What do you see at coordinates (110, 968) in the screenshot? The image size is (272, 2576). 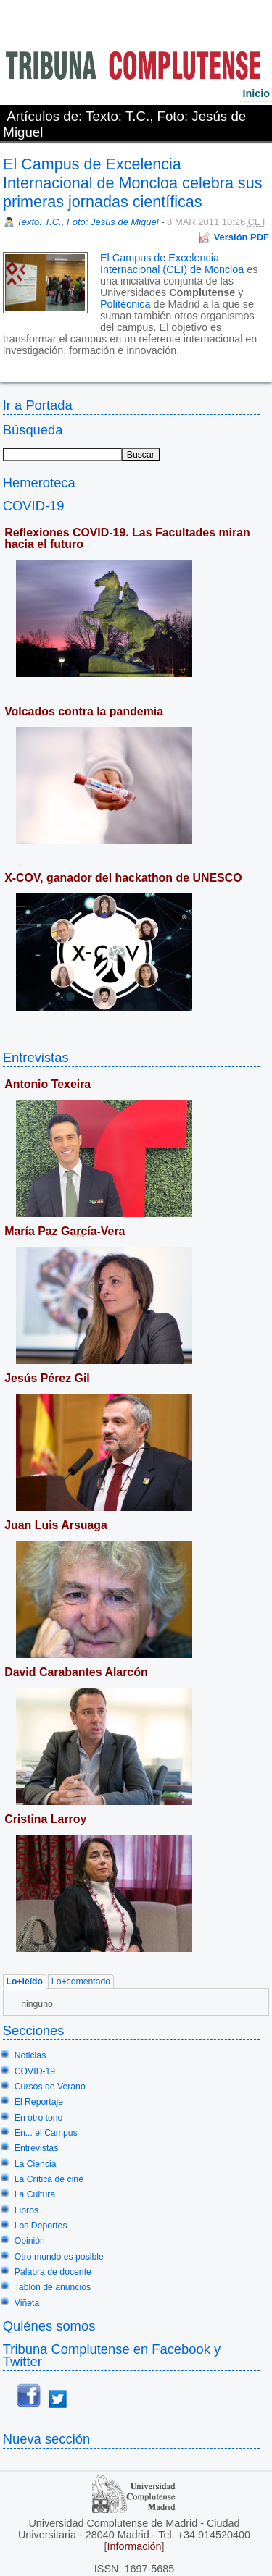 I see `roots development framework logo` at bounding box center [110, 968].